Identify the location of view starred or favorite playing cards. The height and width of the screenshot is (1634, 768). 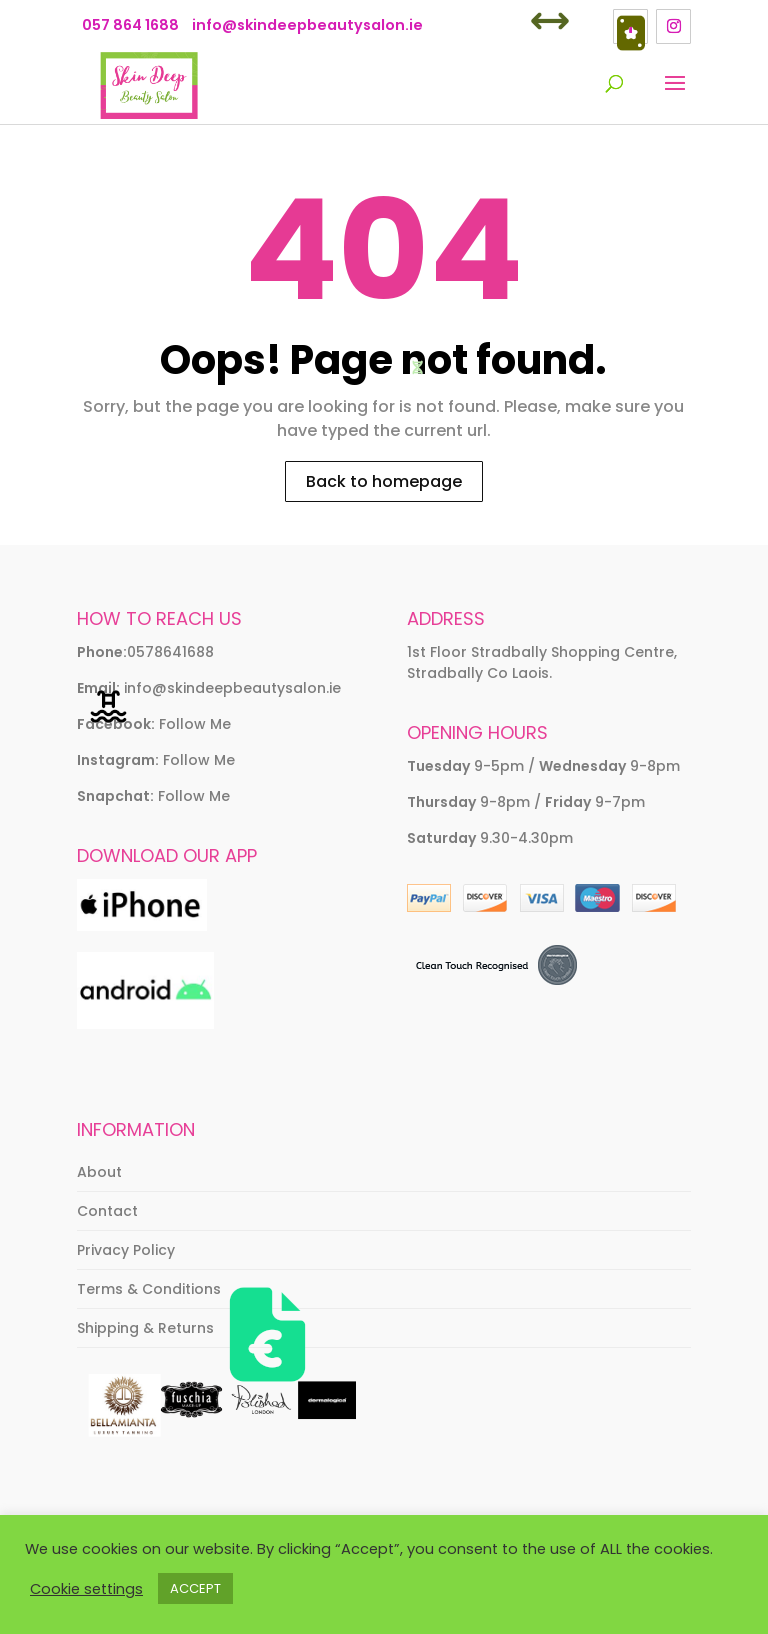
(631, 33).